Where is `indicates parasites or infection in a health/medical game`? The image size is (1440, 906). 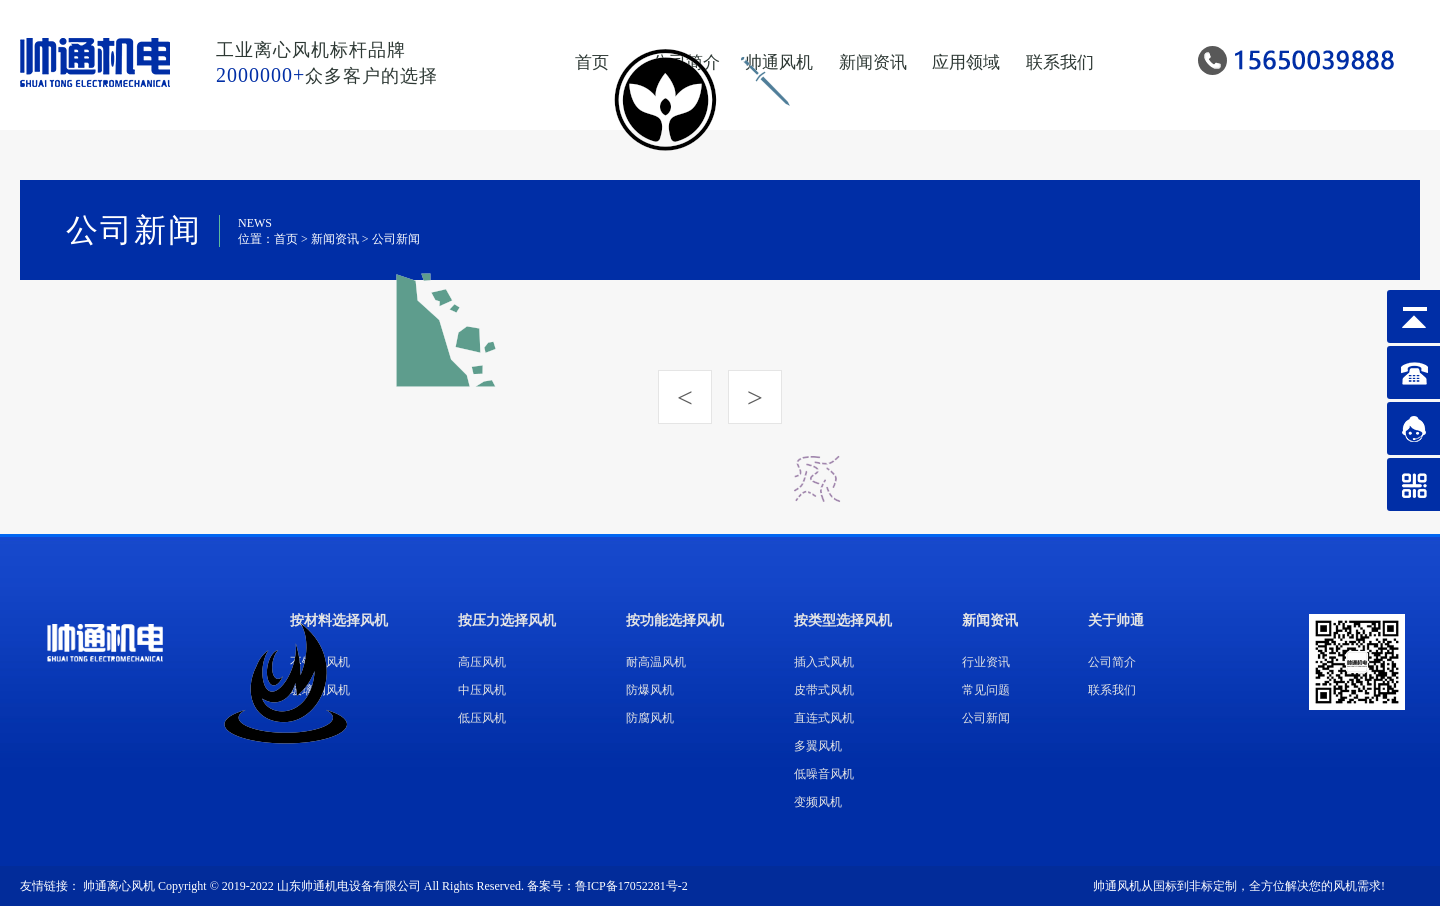
indicates parasites or infection in a health/medical game is located at coordinates (817, 479).